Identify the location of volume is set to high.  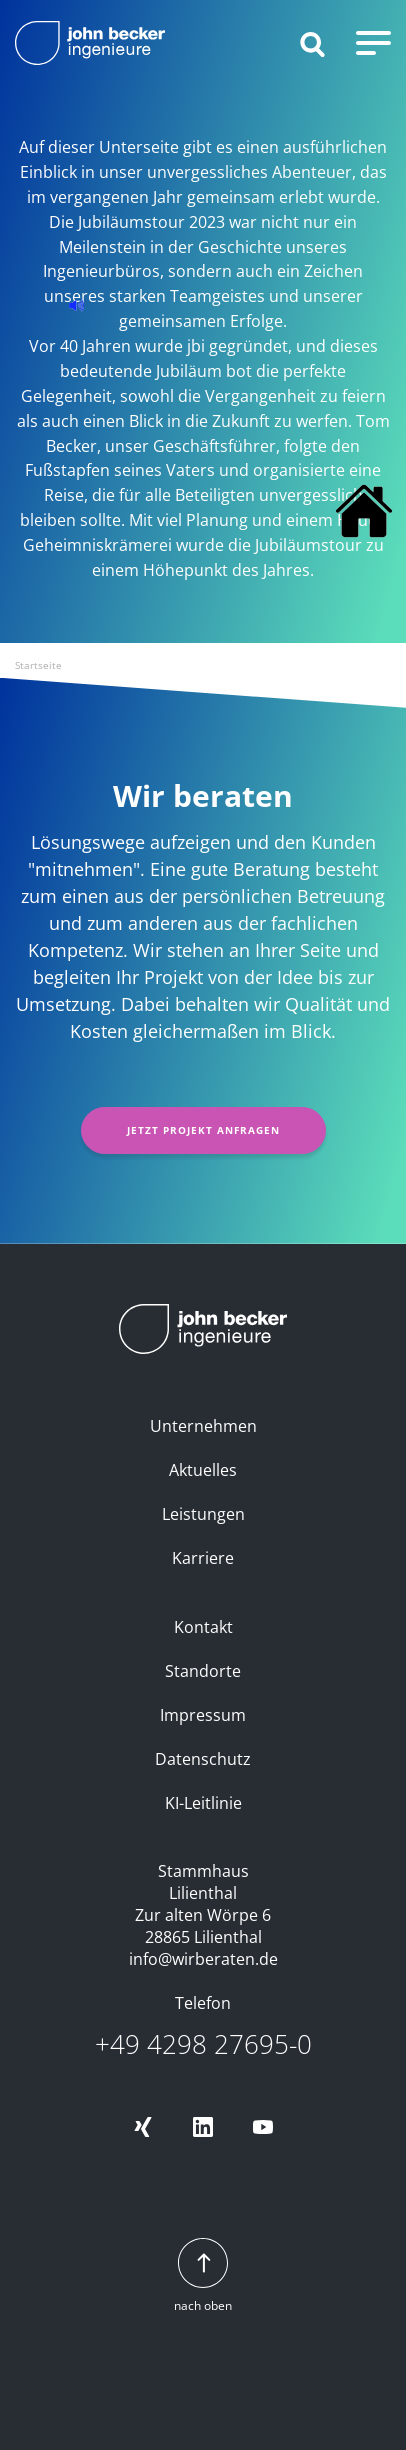
(76, 305).